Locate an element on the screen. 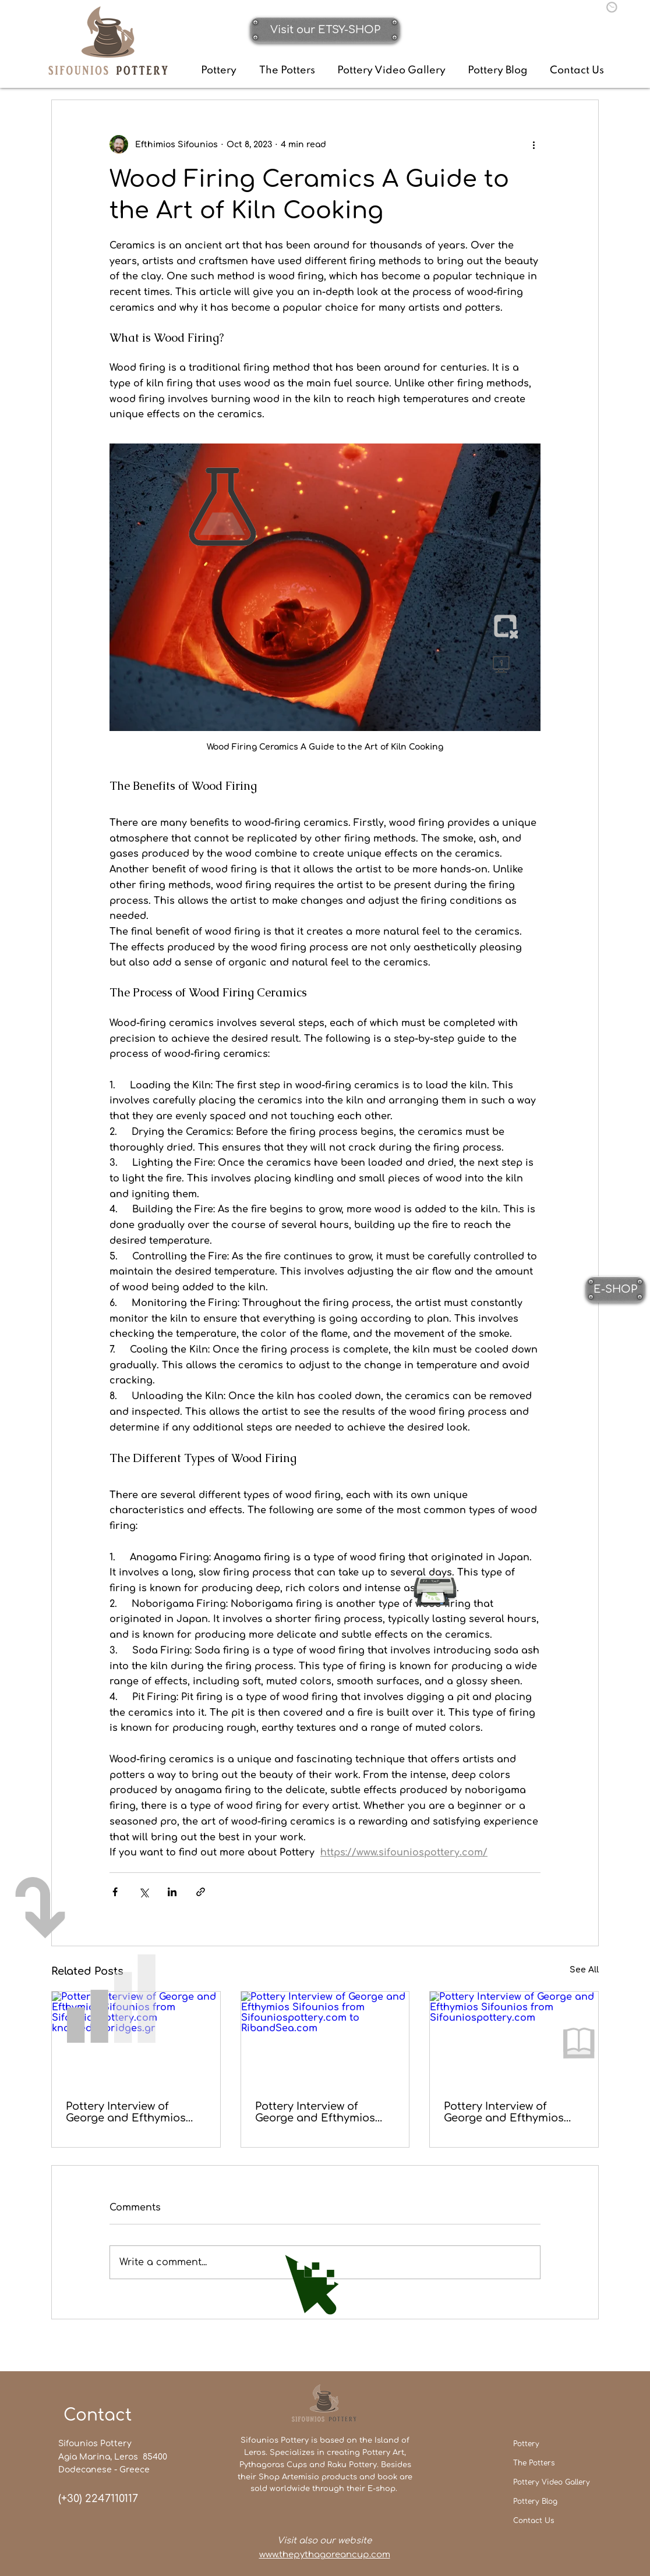  print the current document is located at coordinates (435, 1591).